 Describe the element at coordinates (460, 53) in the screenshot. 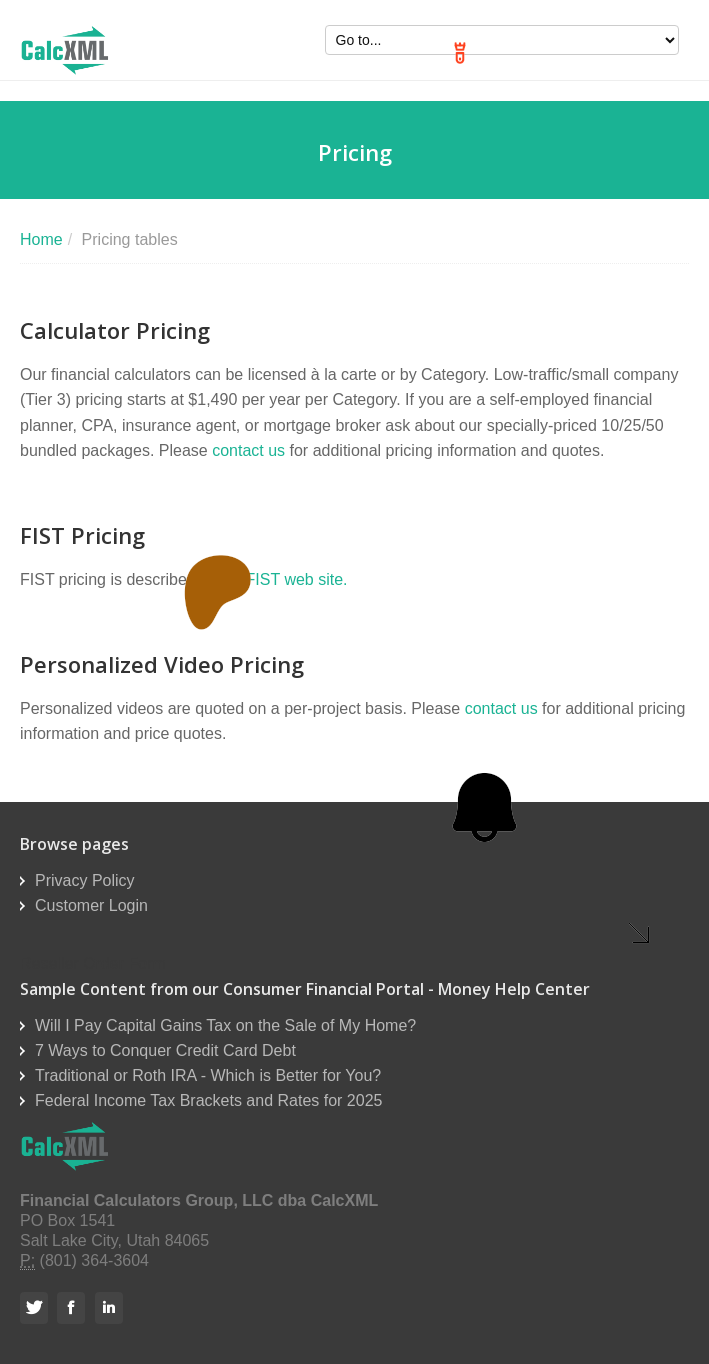

I see `electric razor or shaver tool` at that location.